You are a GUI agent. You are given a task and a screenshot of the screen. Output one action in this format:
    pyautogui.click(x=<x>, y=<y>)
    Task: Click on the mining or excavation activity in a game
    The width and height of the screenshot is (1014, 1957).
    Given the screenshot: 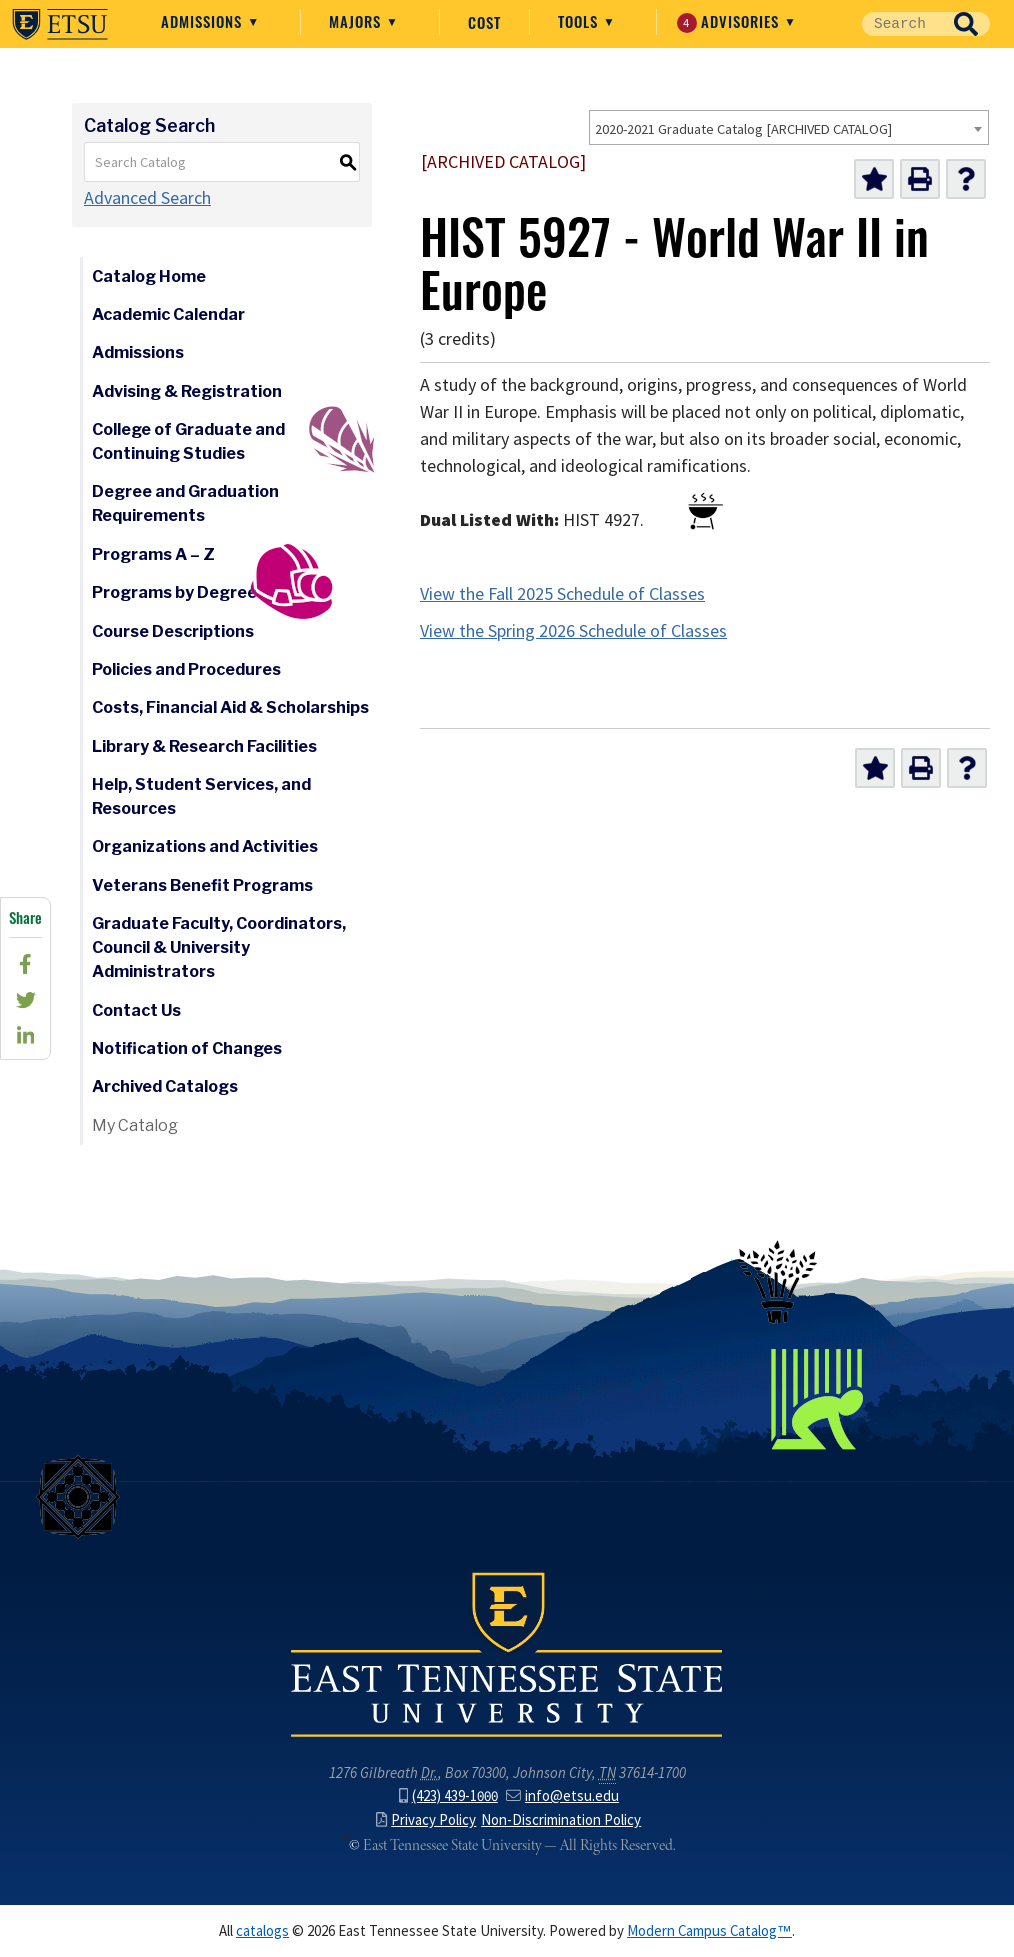 What is the action you would take?
    pyautogui.click(x=291, y=581)
    